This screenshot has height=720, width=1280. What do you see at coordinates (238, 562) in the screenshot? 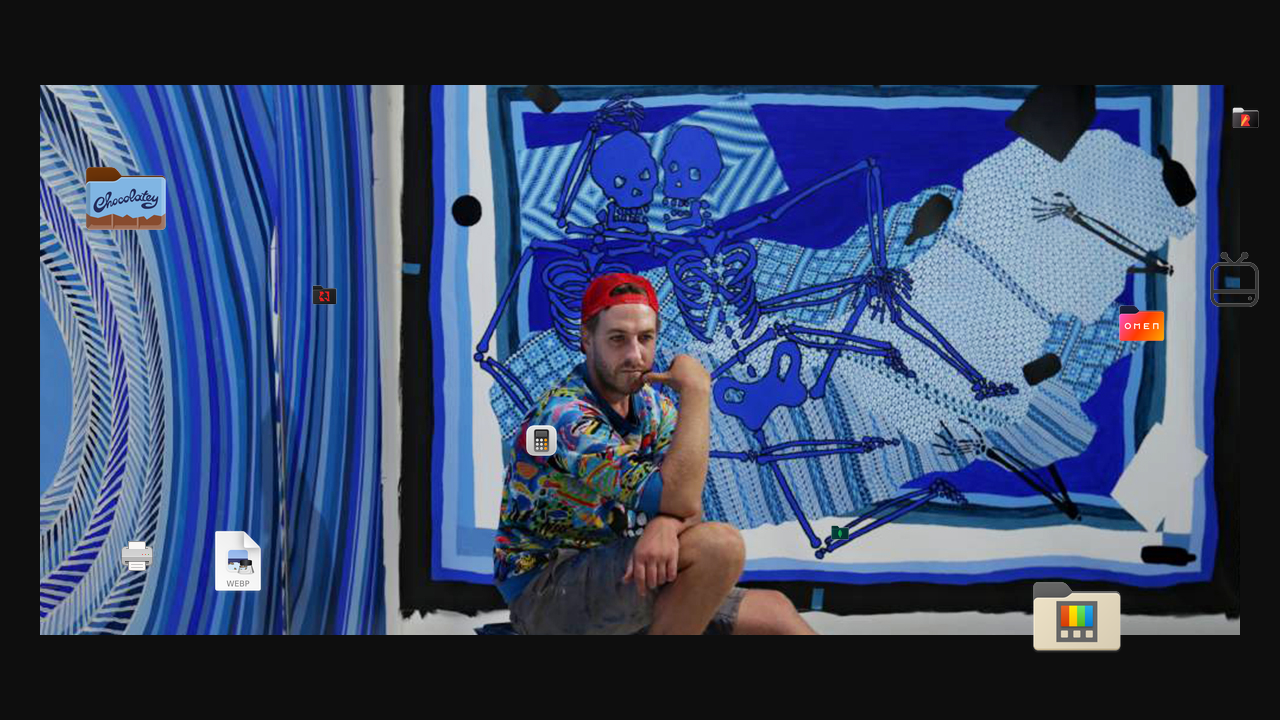
I see `a webp image file` at bounding box center [238, 562].